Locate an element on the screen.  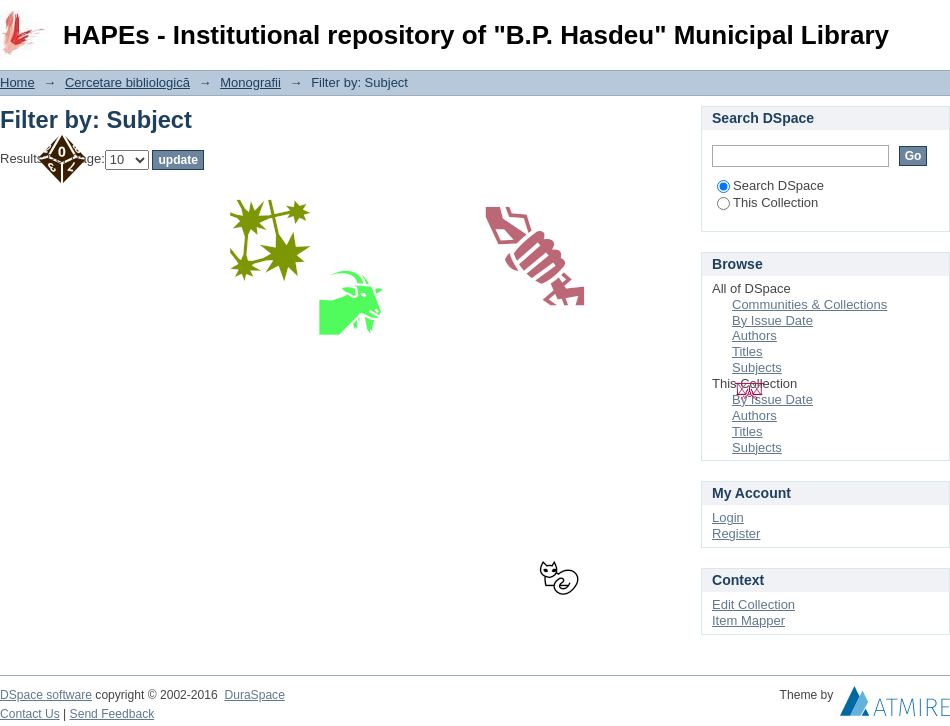
select a 10-sided die for rolling is located at coordinates (62, 159).